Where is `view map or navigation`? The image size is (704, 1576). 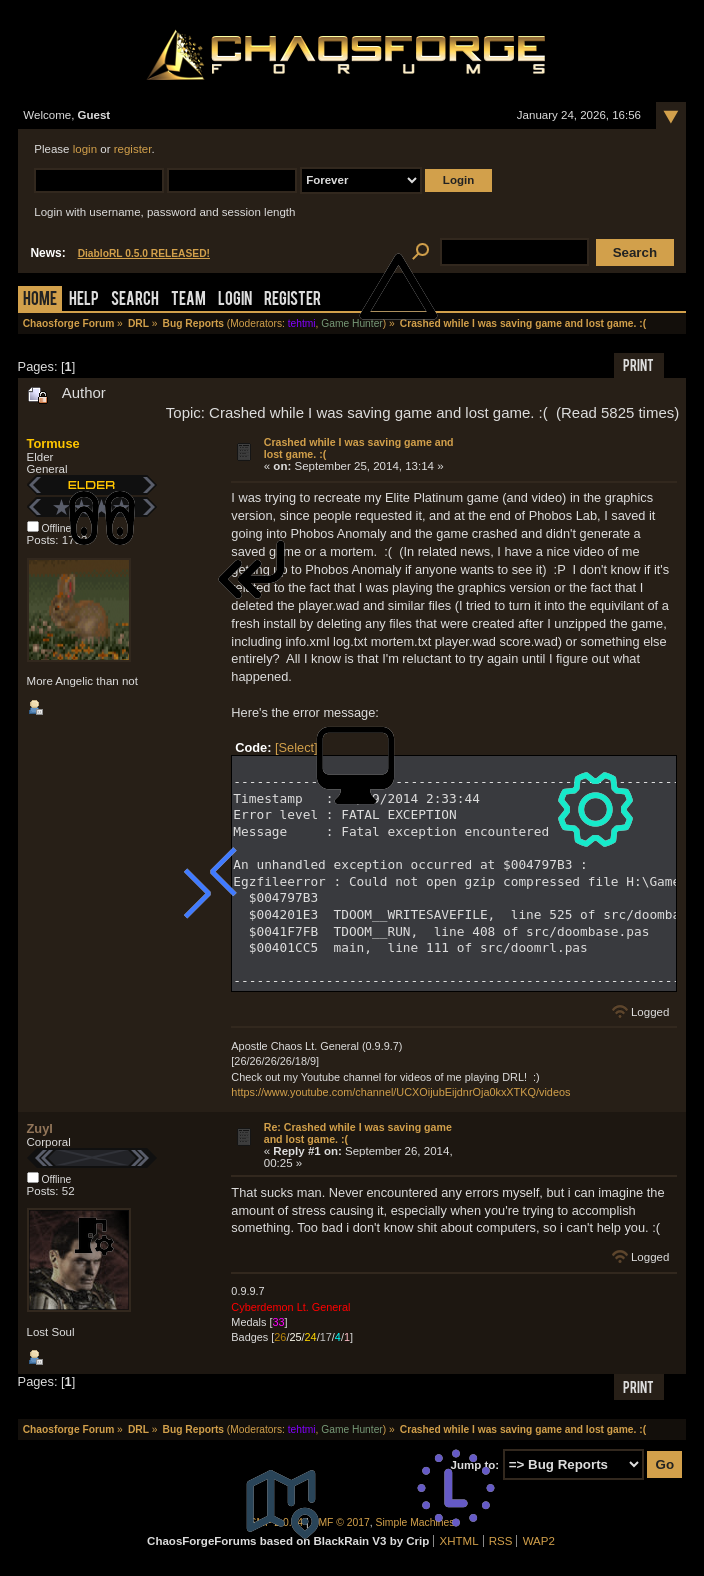 view map or navigation is located at coordinates (281, 1501).